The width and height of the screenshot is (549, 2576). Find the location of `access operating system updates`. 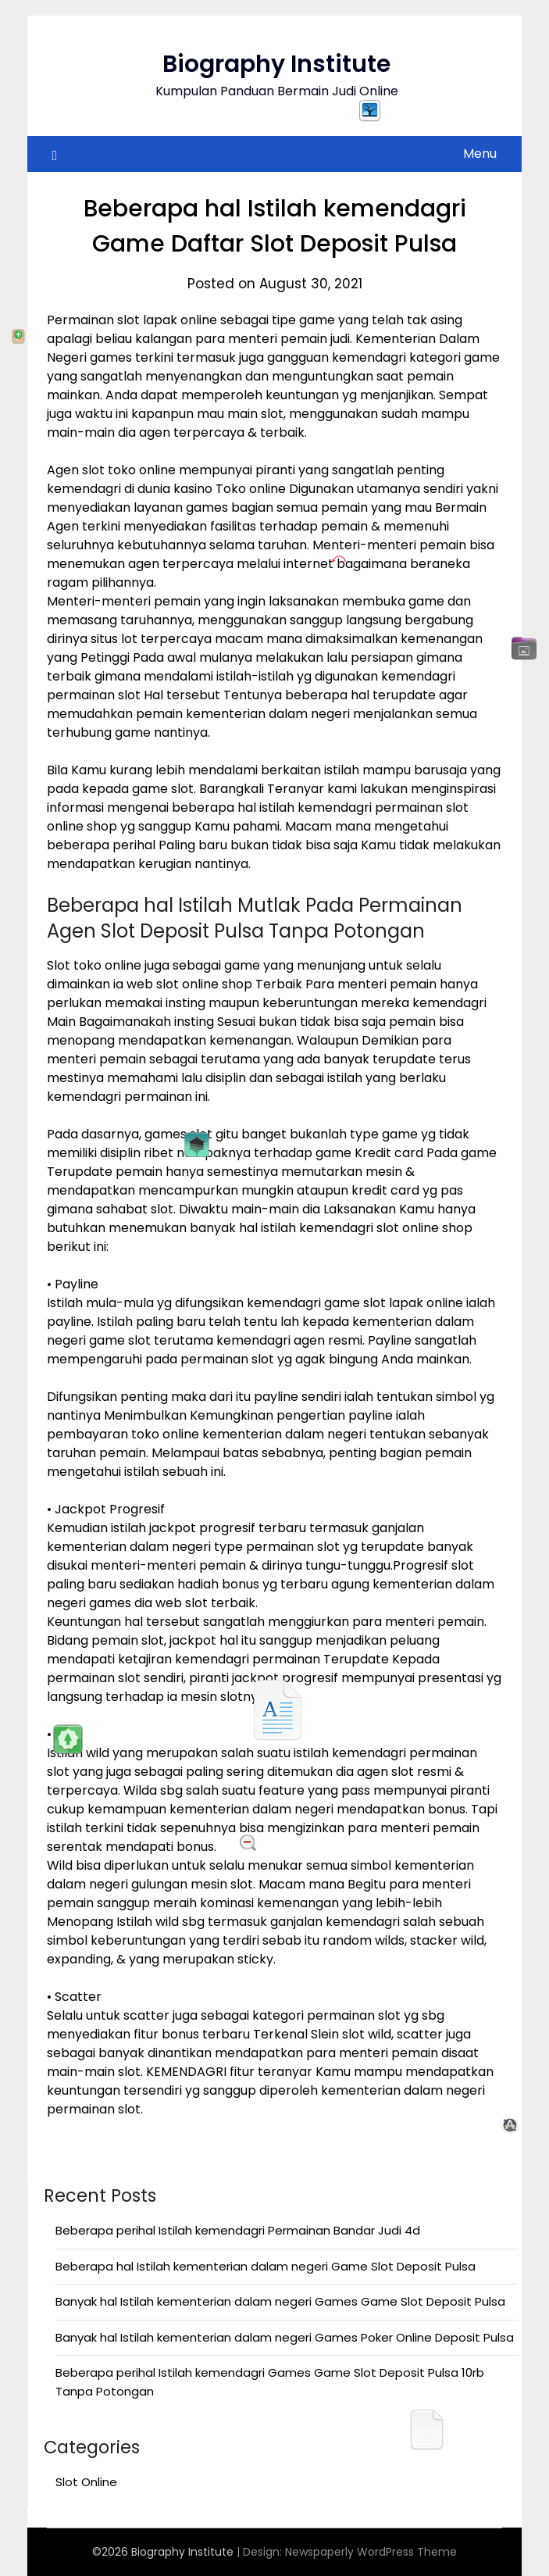

access operating system updates is located at coordinates (68, 1739).